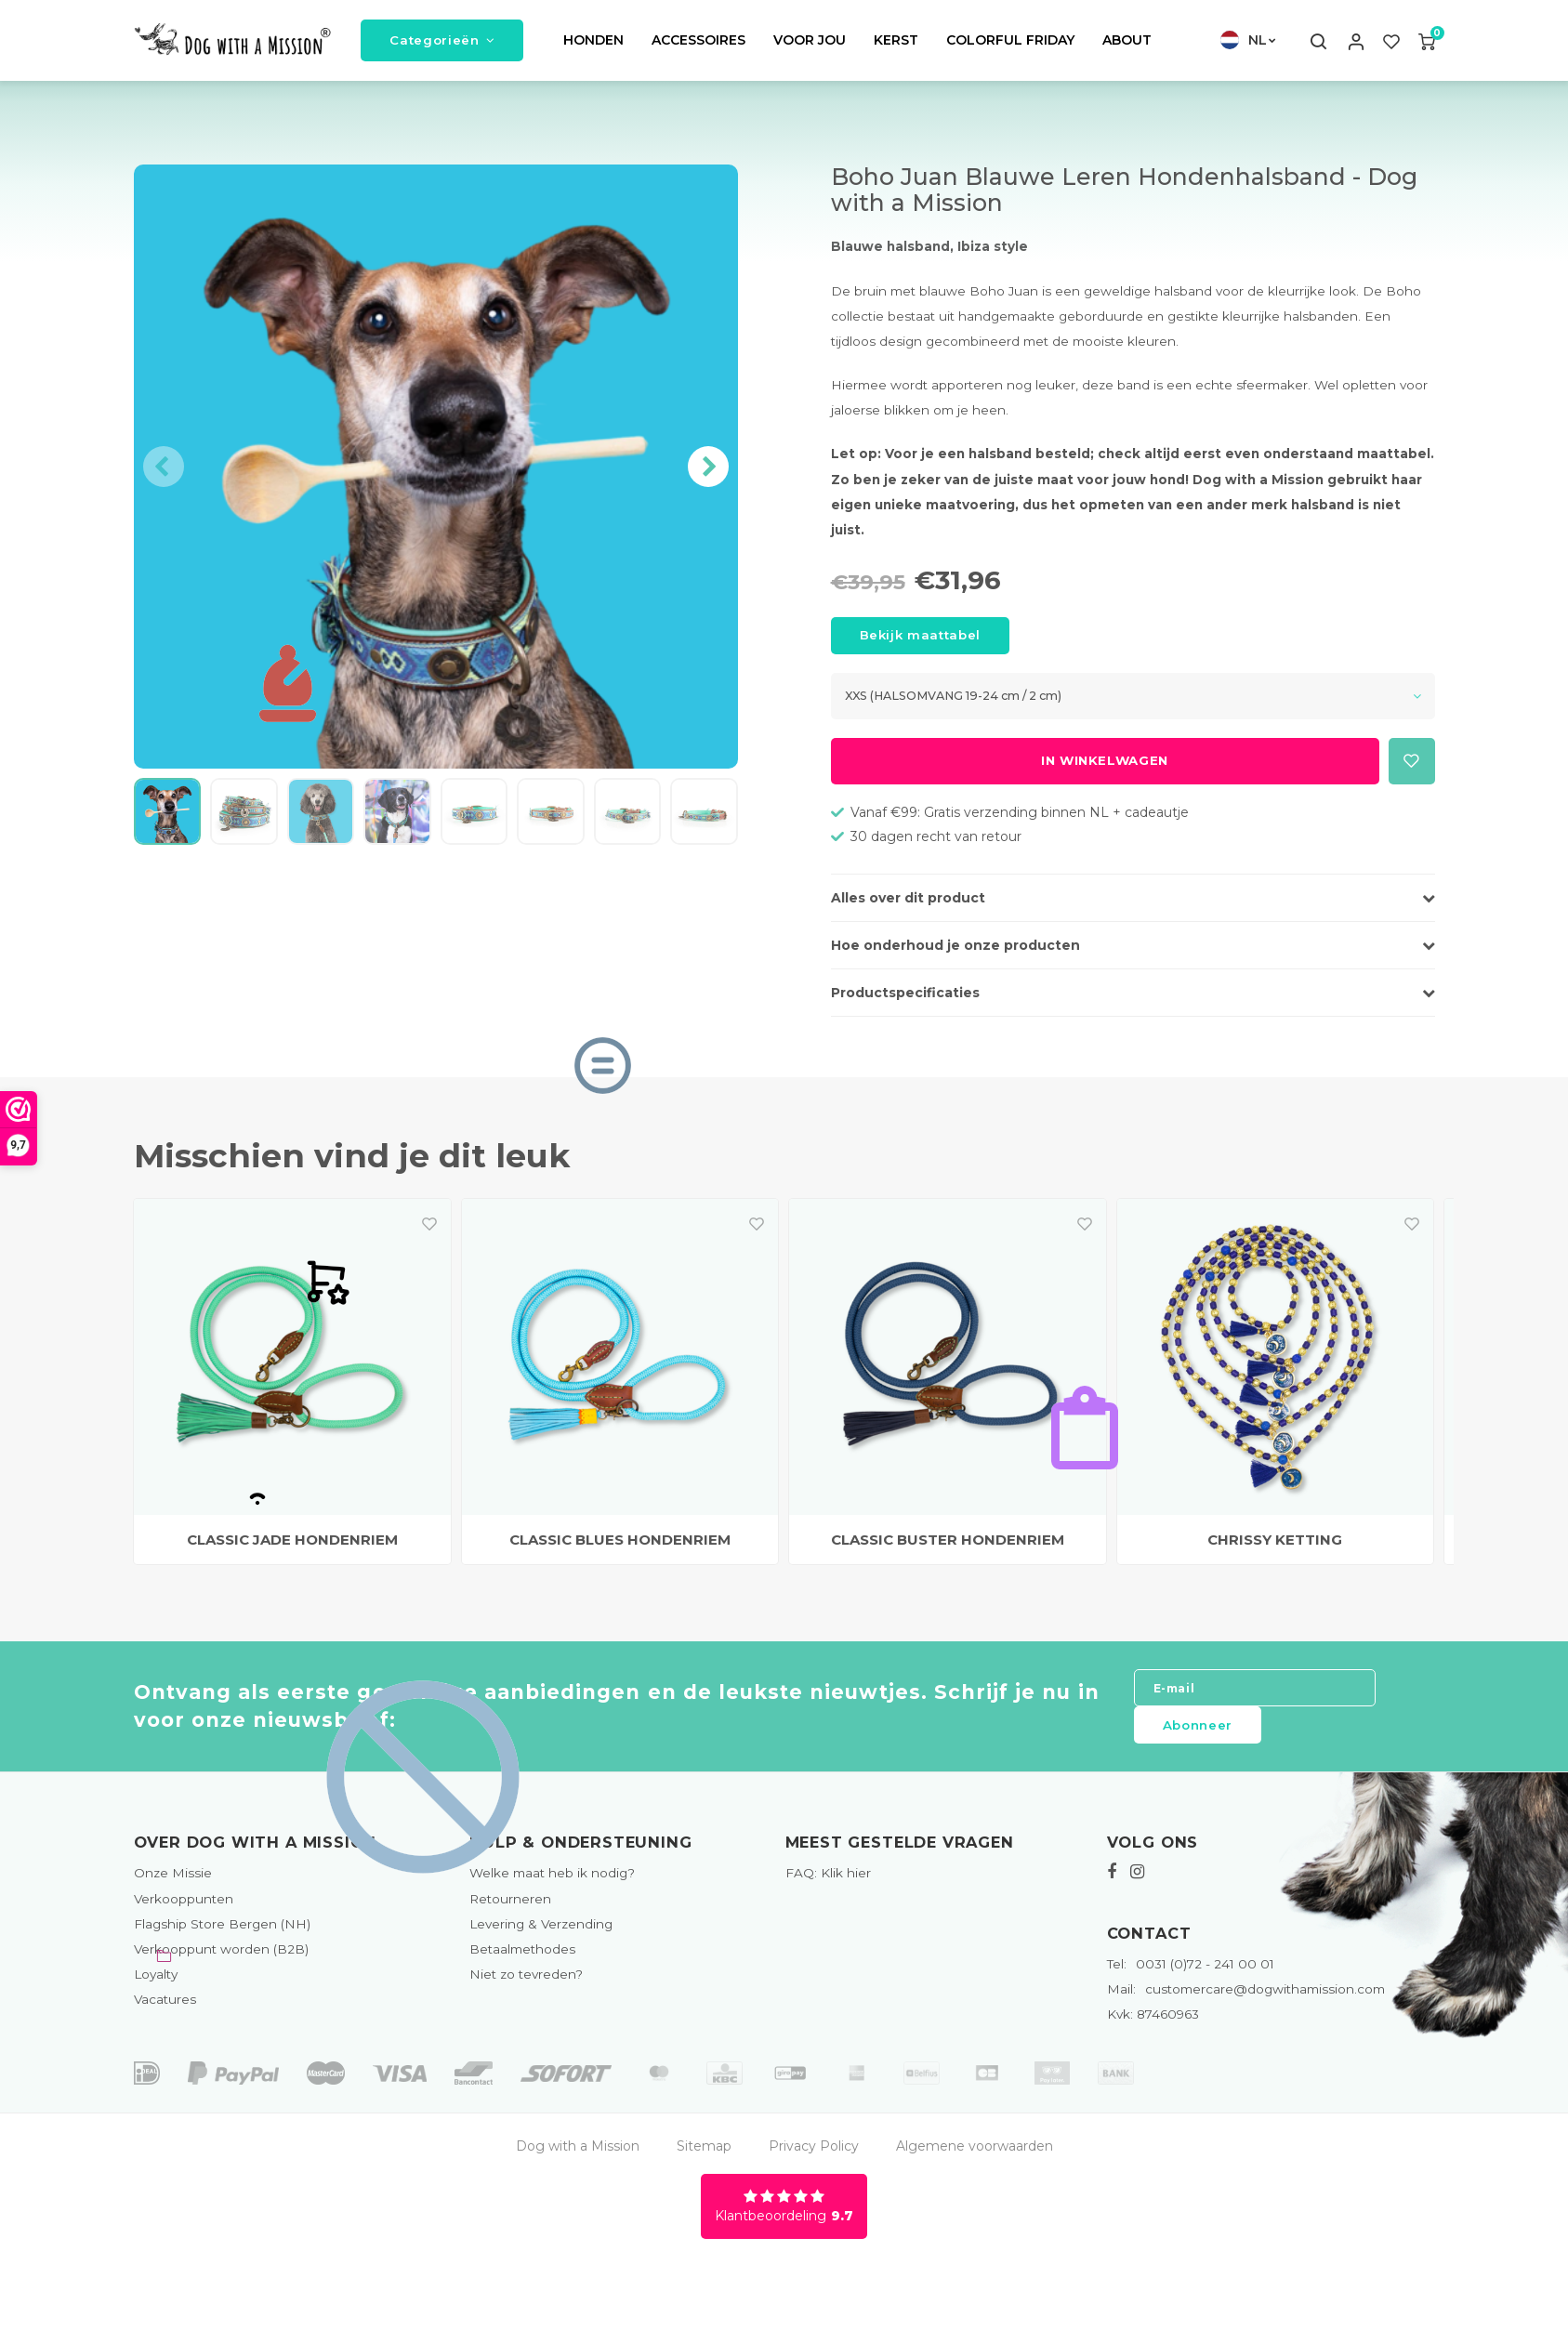  What do you see at coordinates (602, 1065) in the screenshot?
I see `indicates creative commons no-derivatives license` at bounding box center [602, 1065].